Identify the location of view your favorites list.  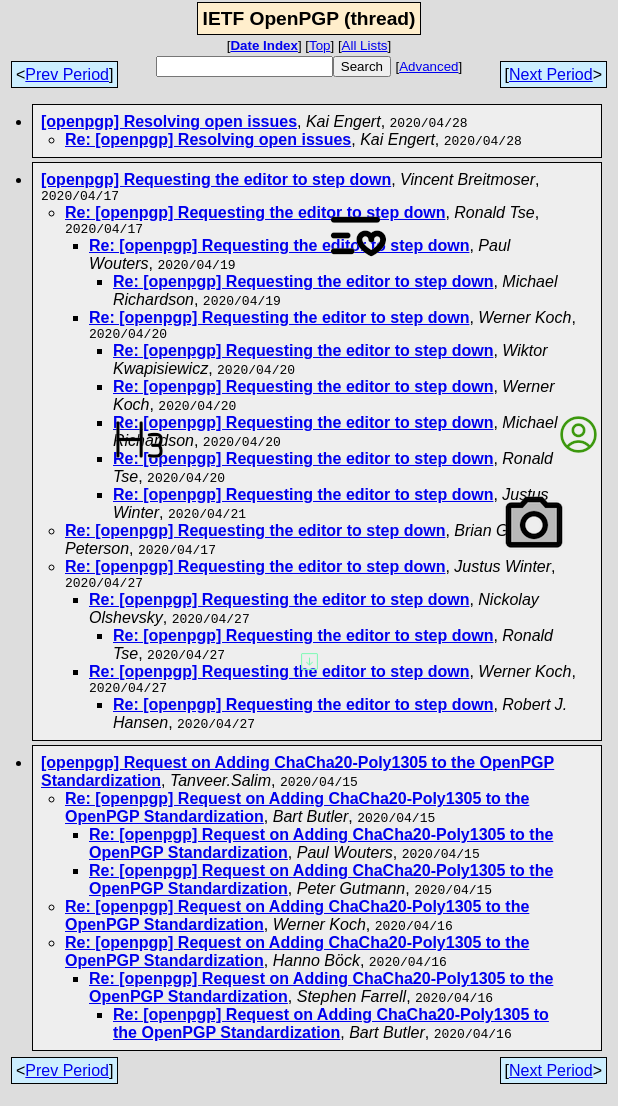
(355, 235).